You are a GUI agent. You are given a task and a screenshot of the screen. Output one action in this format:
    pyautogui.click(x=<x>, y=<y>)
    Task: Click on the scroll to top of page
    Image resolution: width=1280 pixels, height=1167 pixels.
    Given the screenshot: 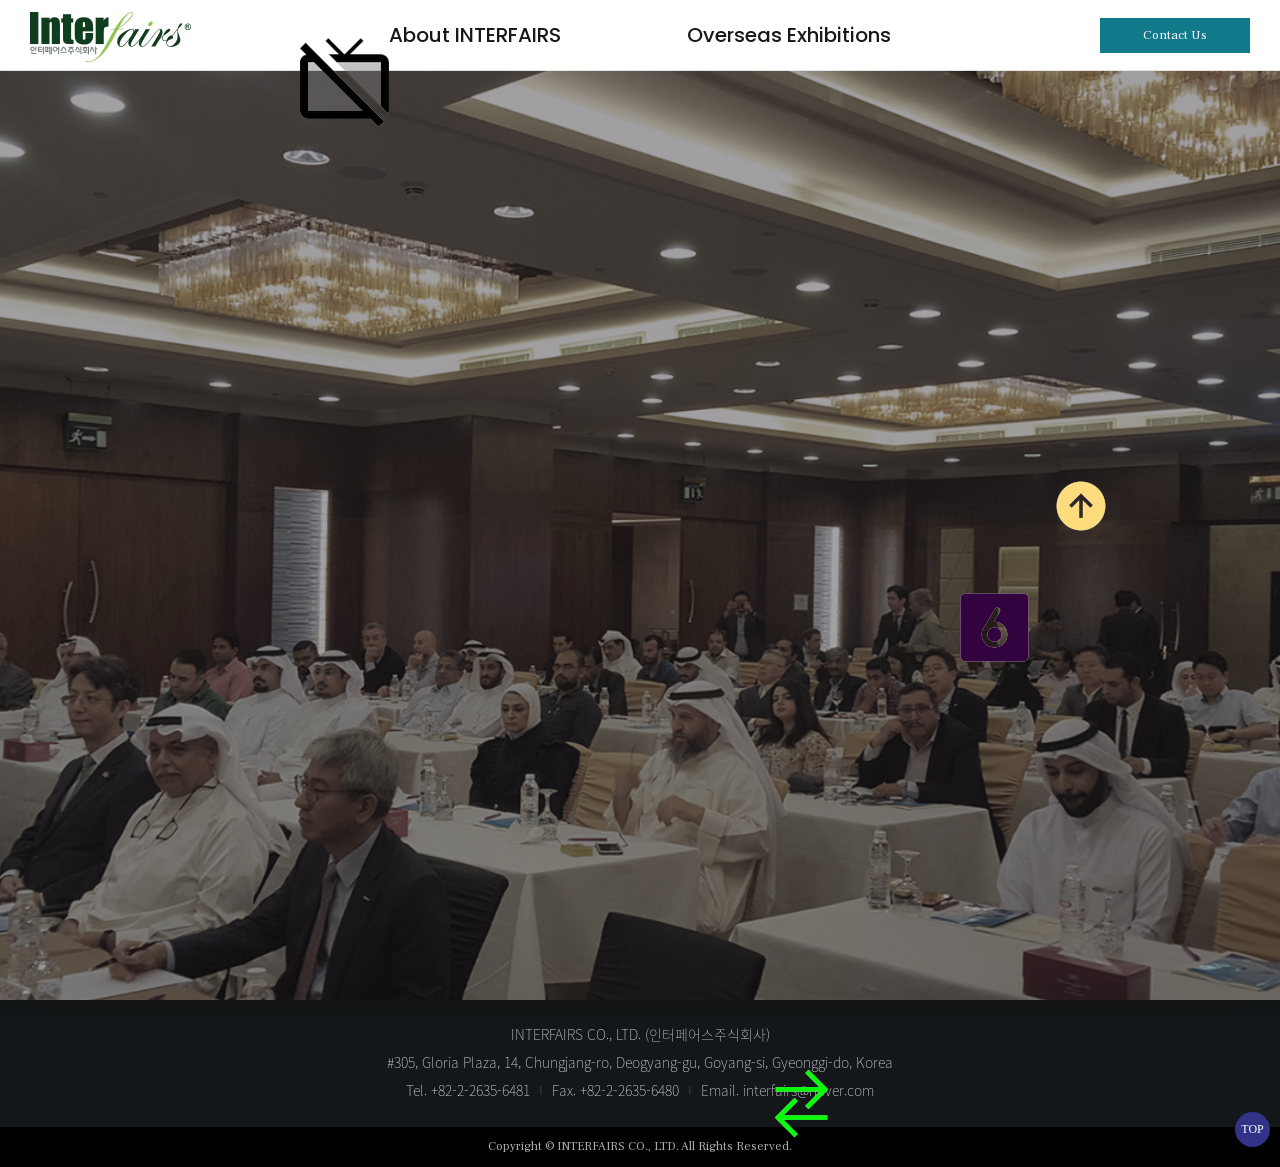 What is the action you would take?
    pyautogui.click(x=1081, y=506)
    